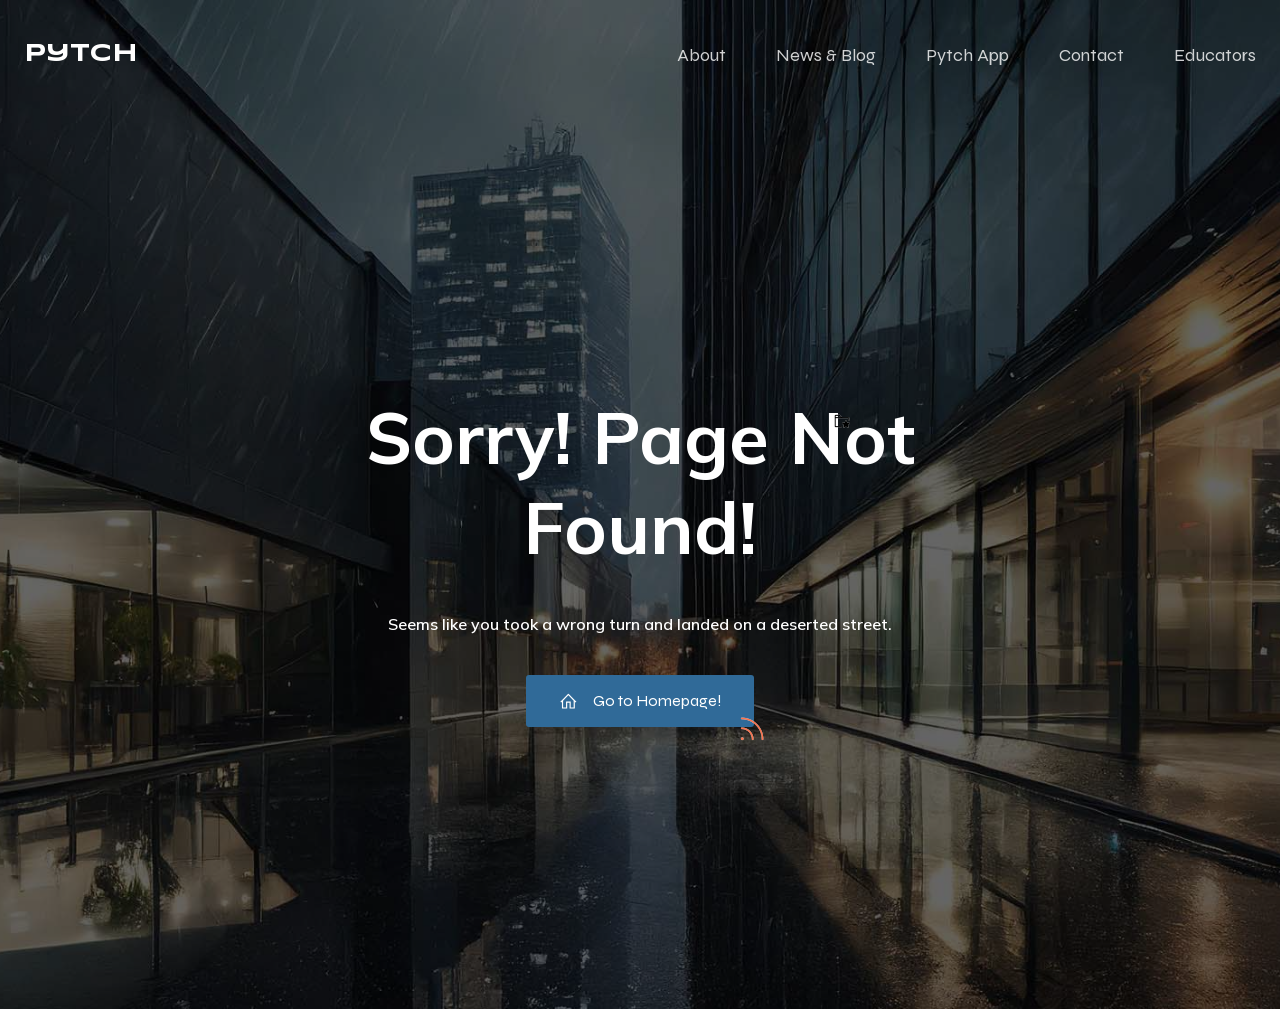 The image size is (1280, 1009). Describe the element at coordinates (750, 730) in the screenshot. I see `subscribe to RSS feed` at that location.